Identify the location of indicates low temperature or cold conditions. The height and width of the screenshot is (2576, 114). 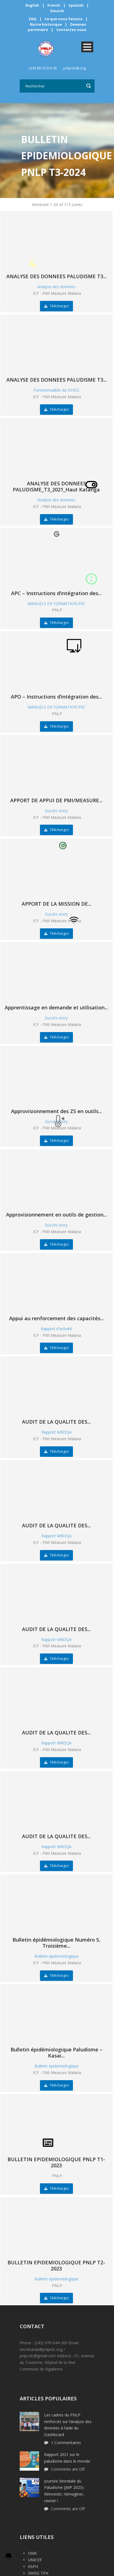
(59, 1121).